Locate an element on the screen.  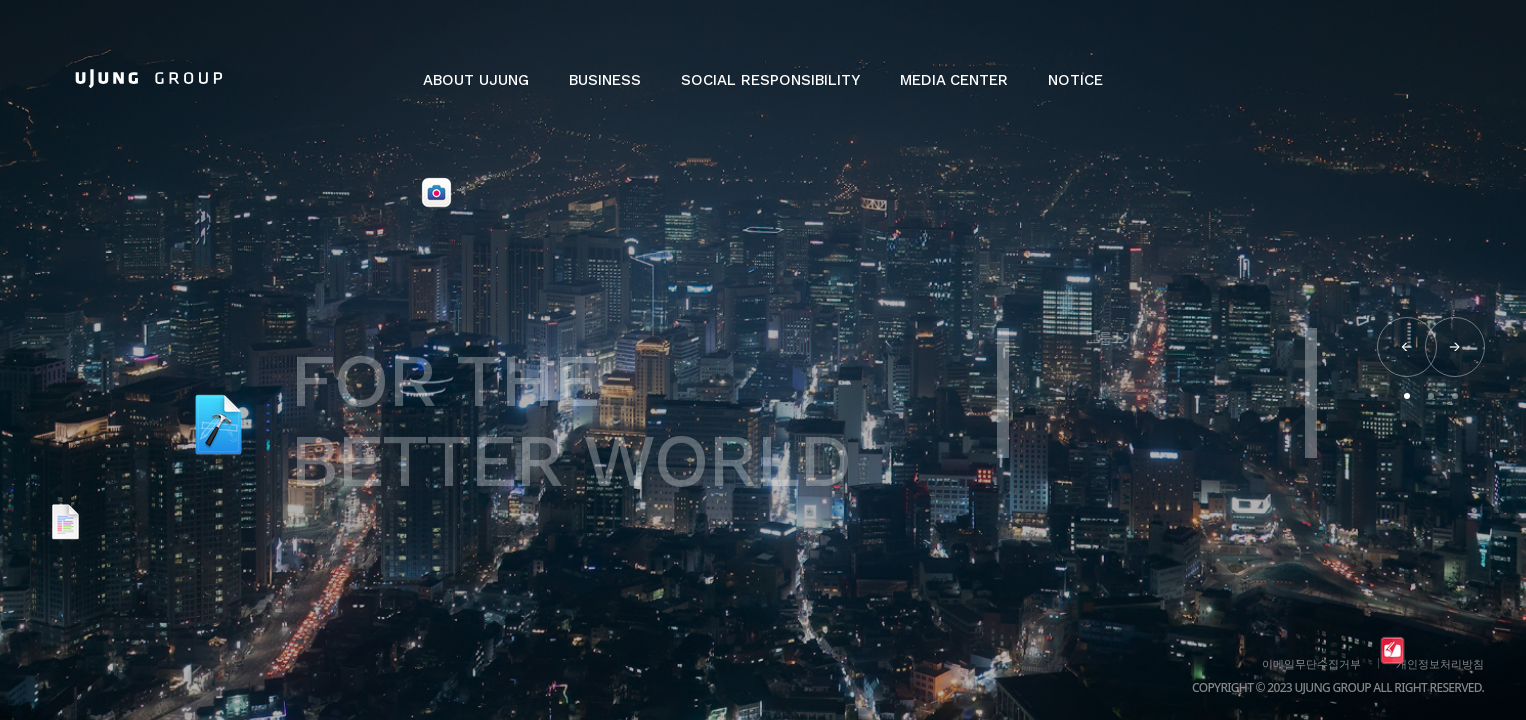
open simplescreenrecorder app is located at coordinates (436, 192).